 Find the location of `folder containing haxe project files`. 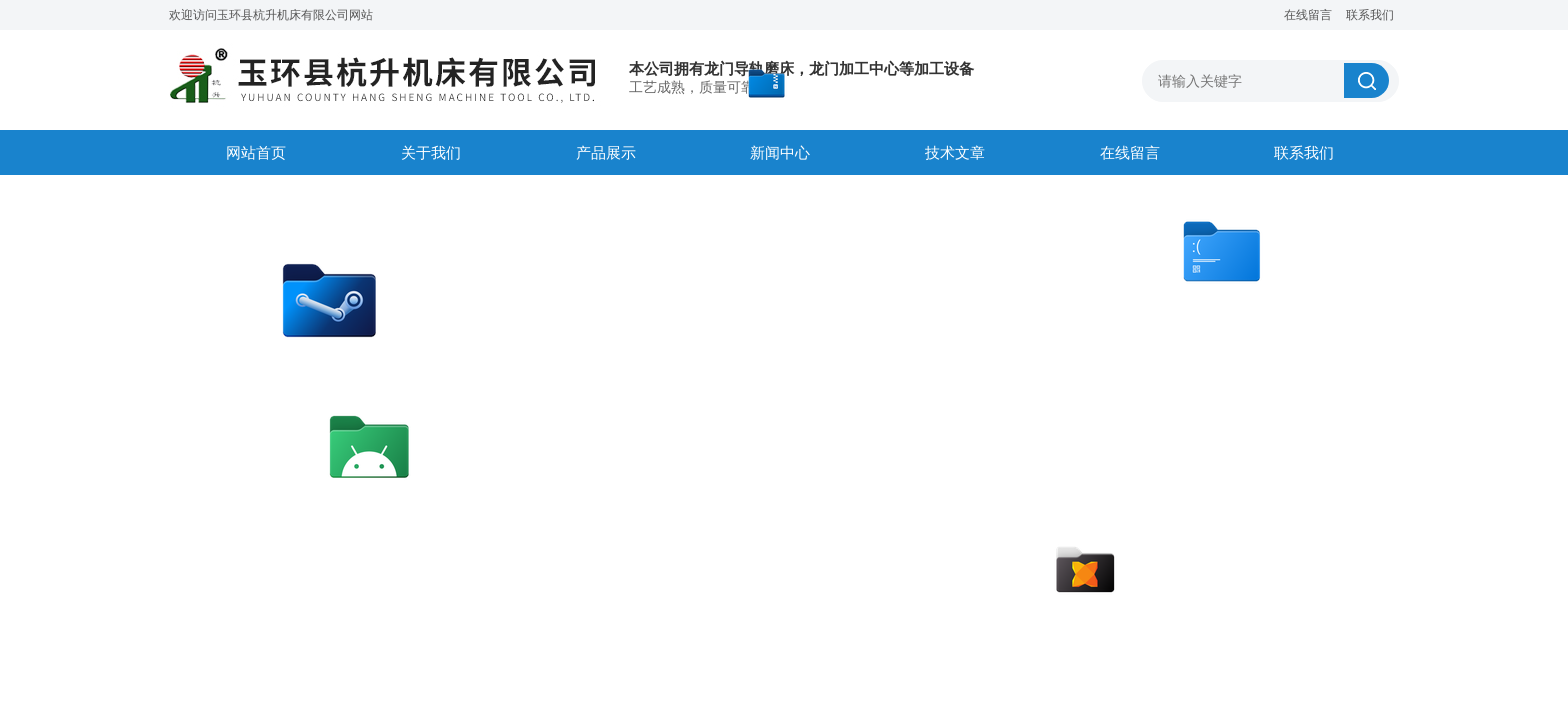

folder containing haxe project files is located at coordinates (1085, 571).